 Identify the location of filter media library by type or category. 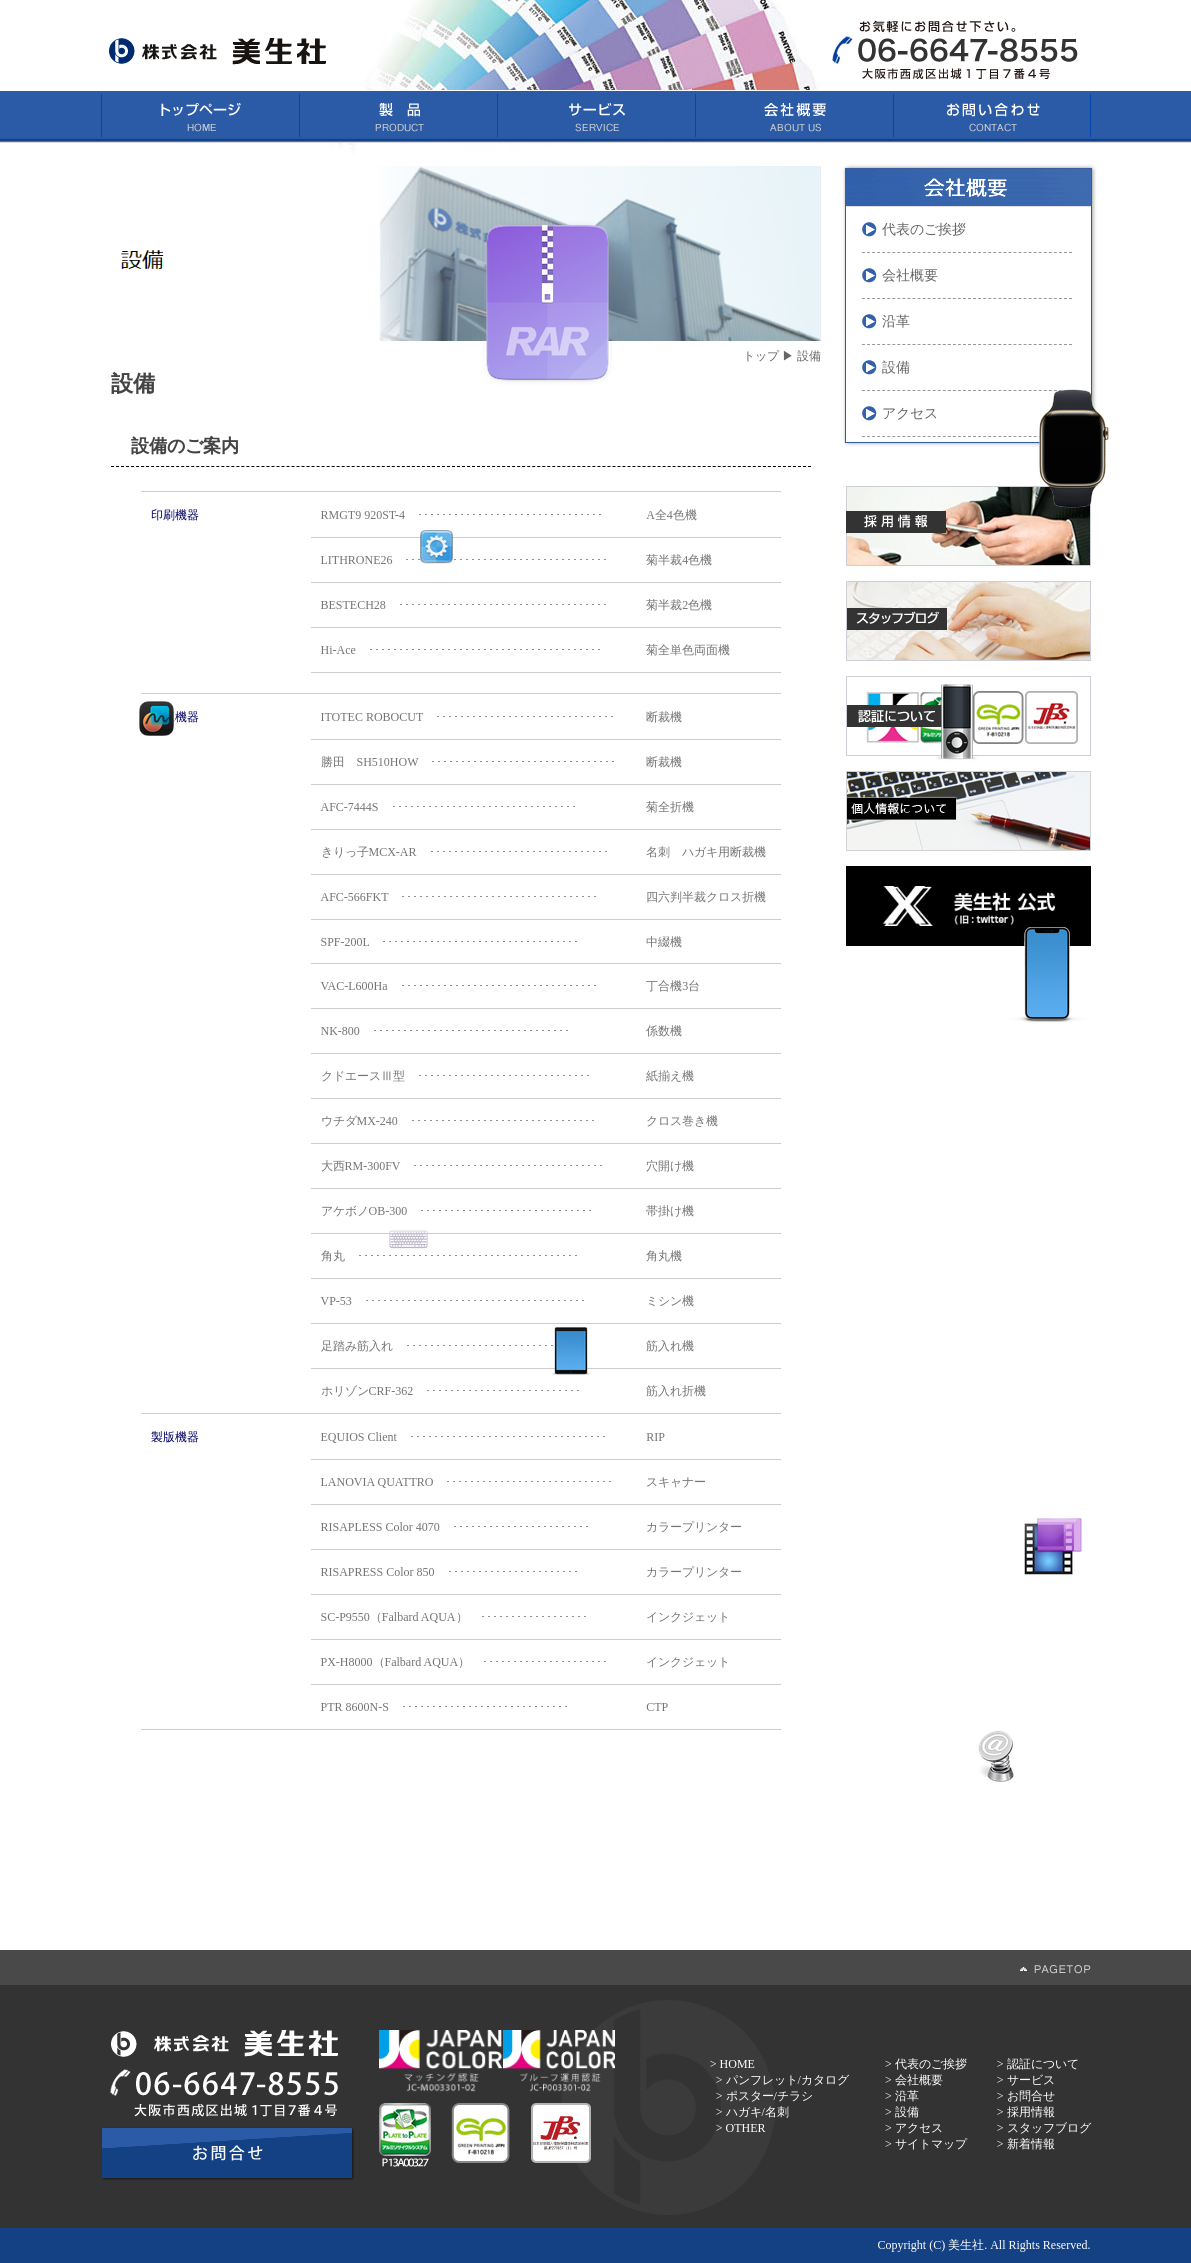
(1053, 1546).